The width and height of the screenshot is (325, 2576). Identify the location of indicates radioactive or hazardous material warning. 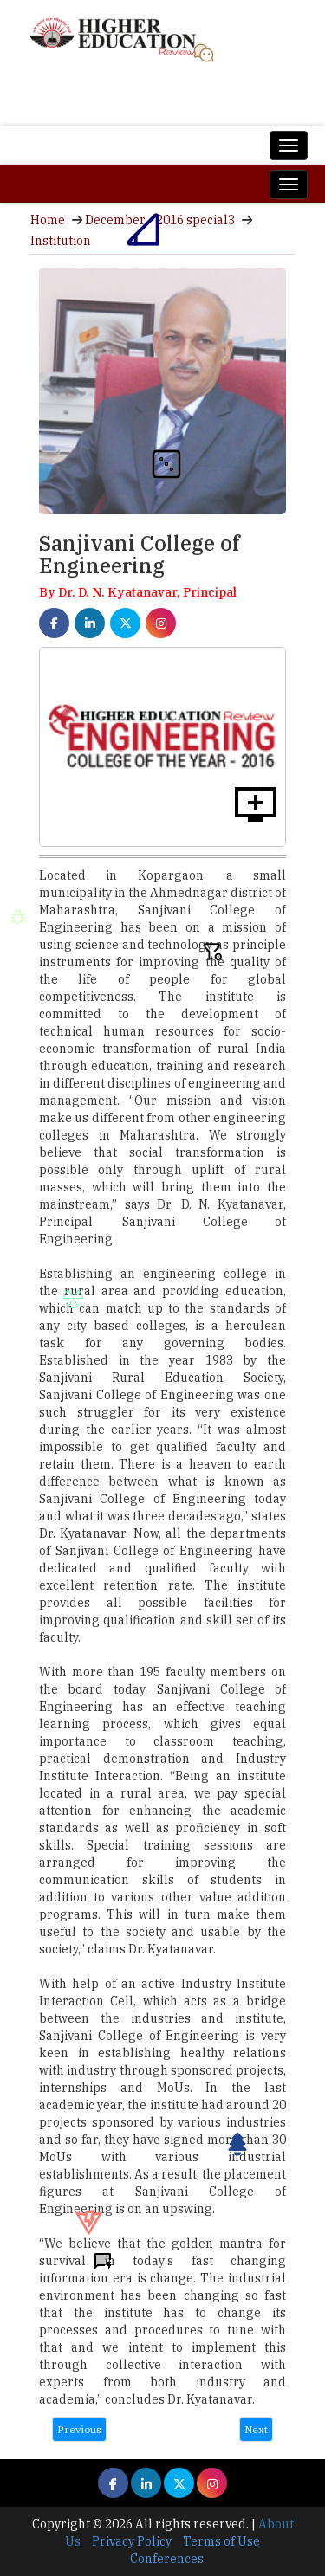
(73, 1298).